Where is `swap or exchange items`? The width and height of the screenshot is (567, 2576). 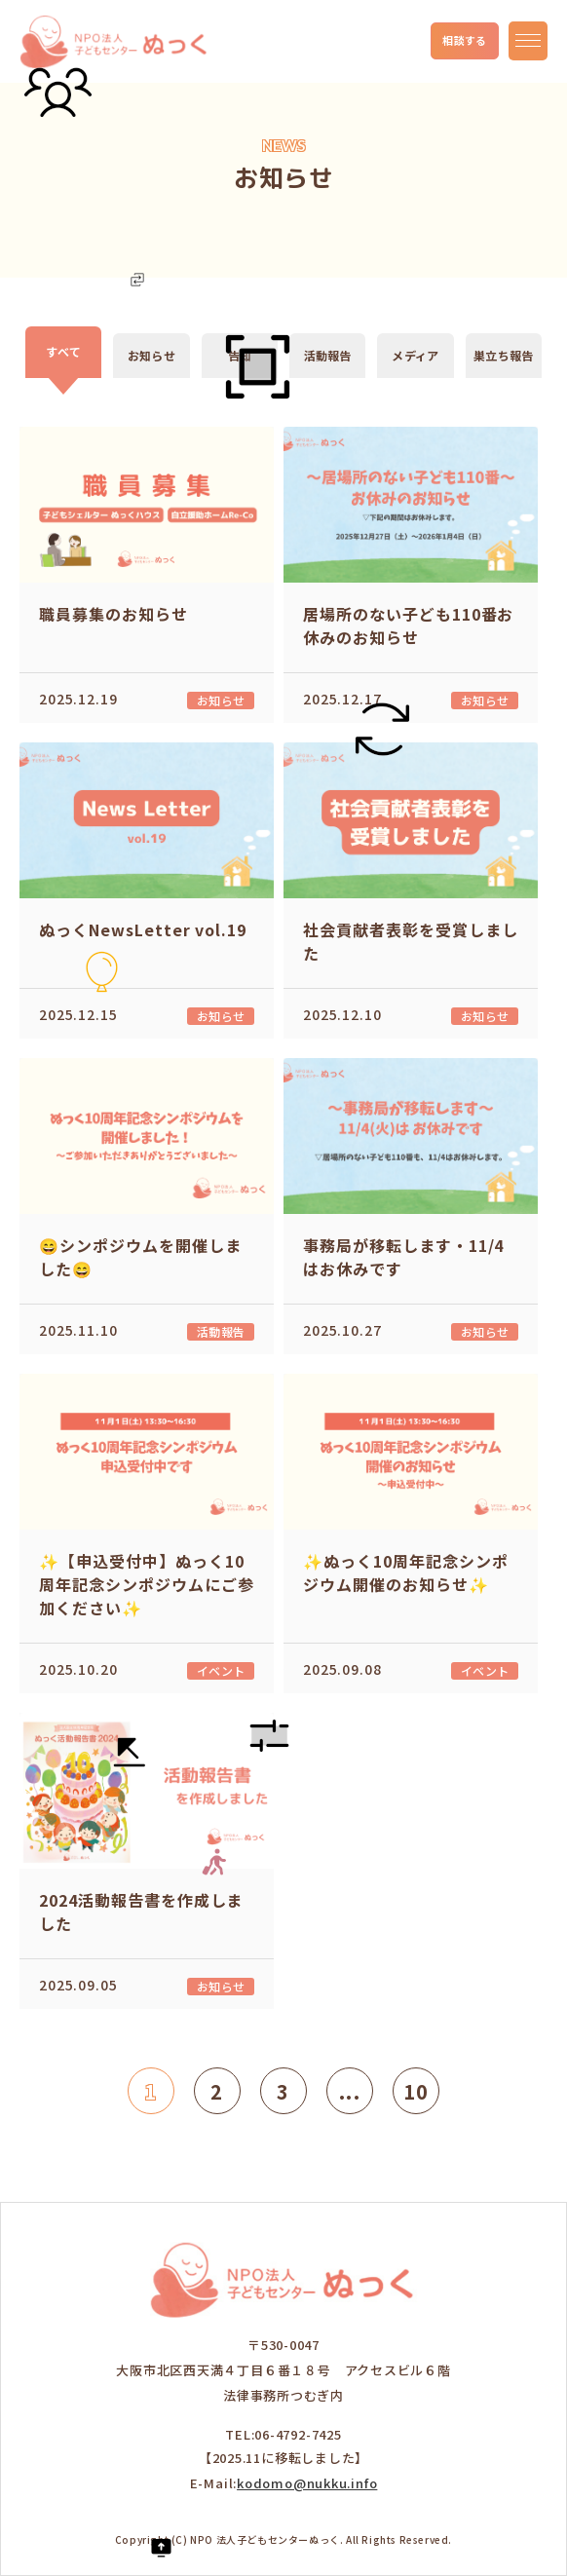
swap or exchange items is located at coordinates (137, 280).